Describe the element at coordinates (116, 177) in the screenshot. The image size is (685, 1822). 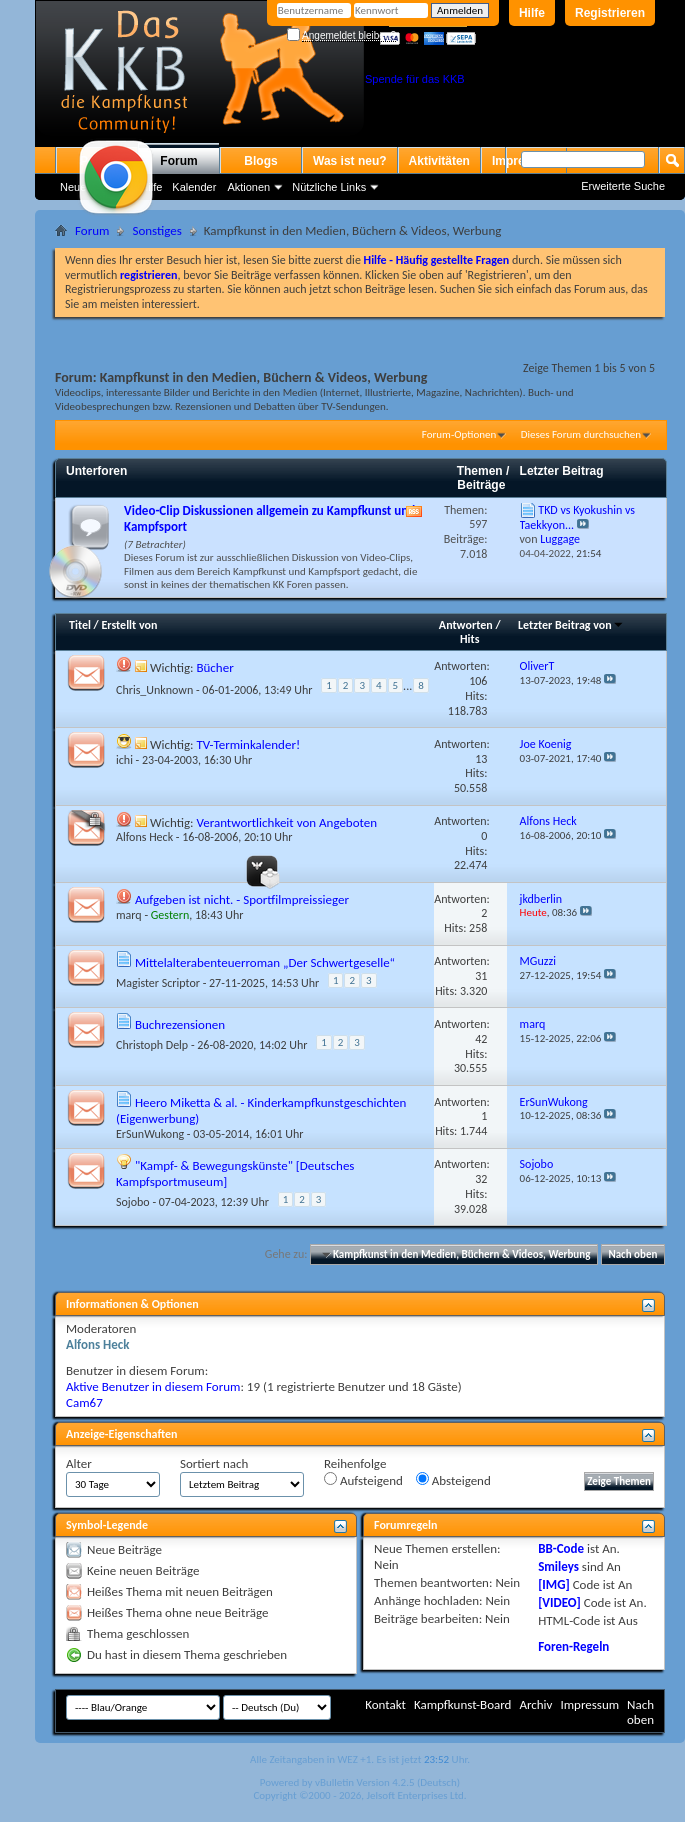
I see `open Google Chrome browser` at that location.